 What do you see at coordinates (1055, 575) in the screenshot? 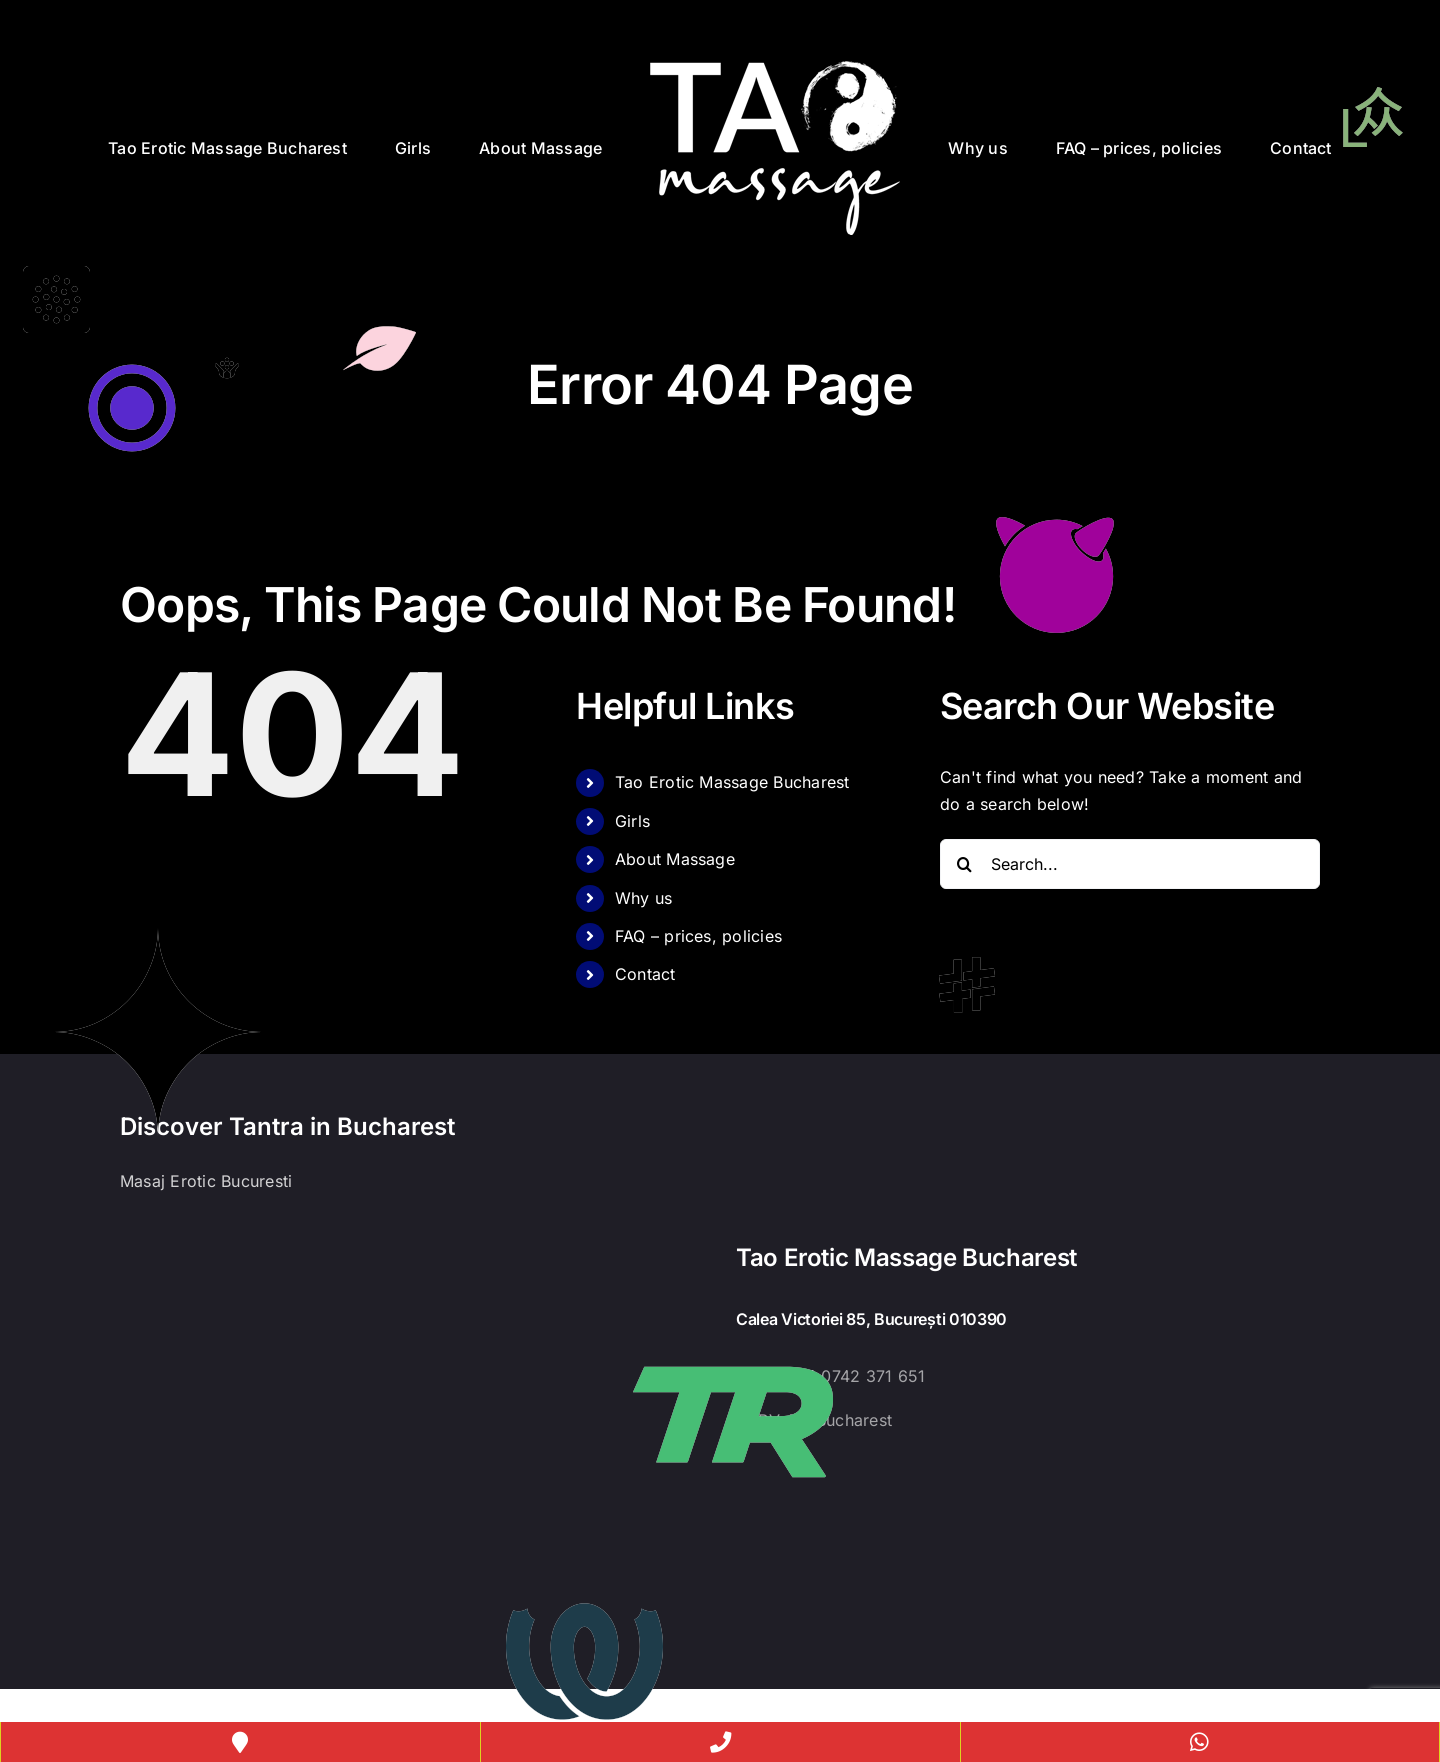
I see `freebsd operating system logo` at bounding box center [1055, 575].